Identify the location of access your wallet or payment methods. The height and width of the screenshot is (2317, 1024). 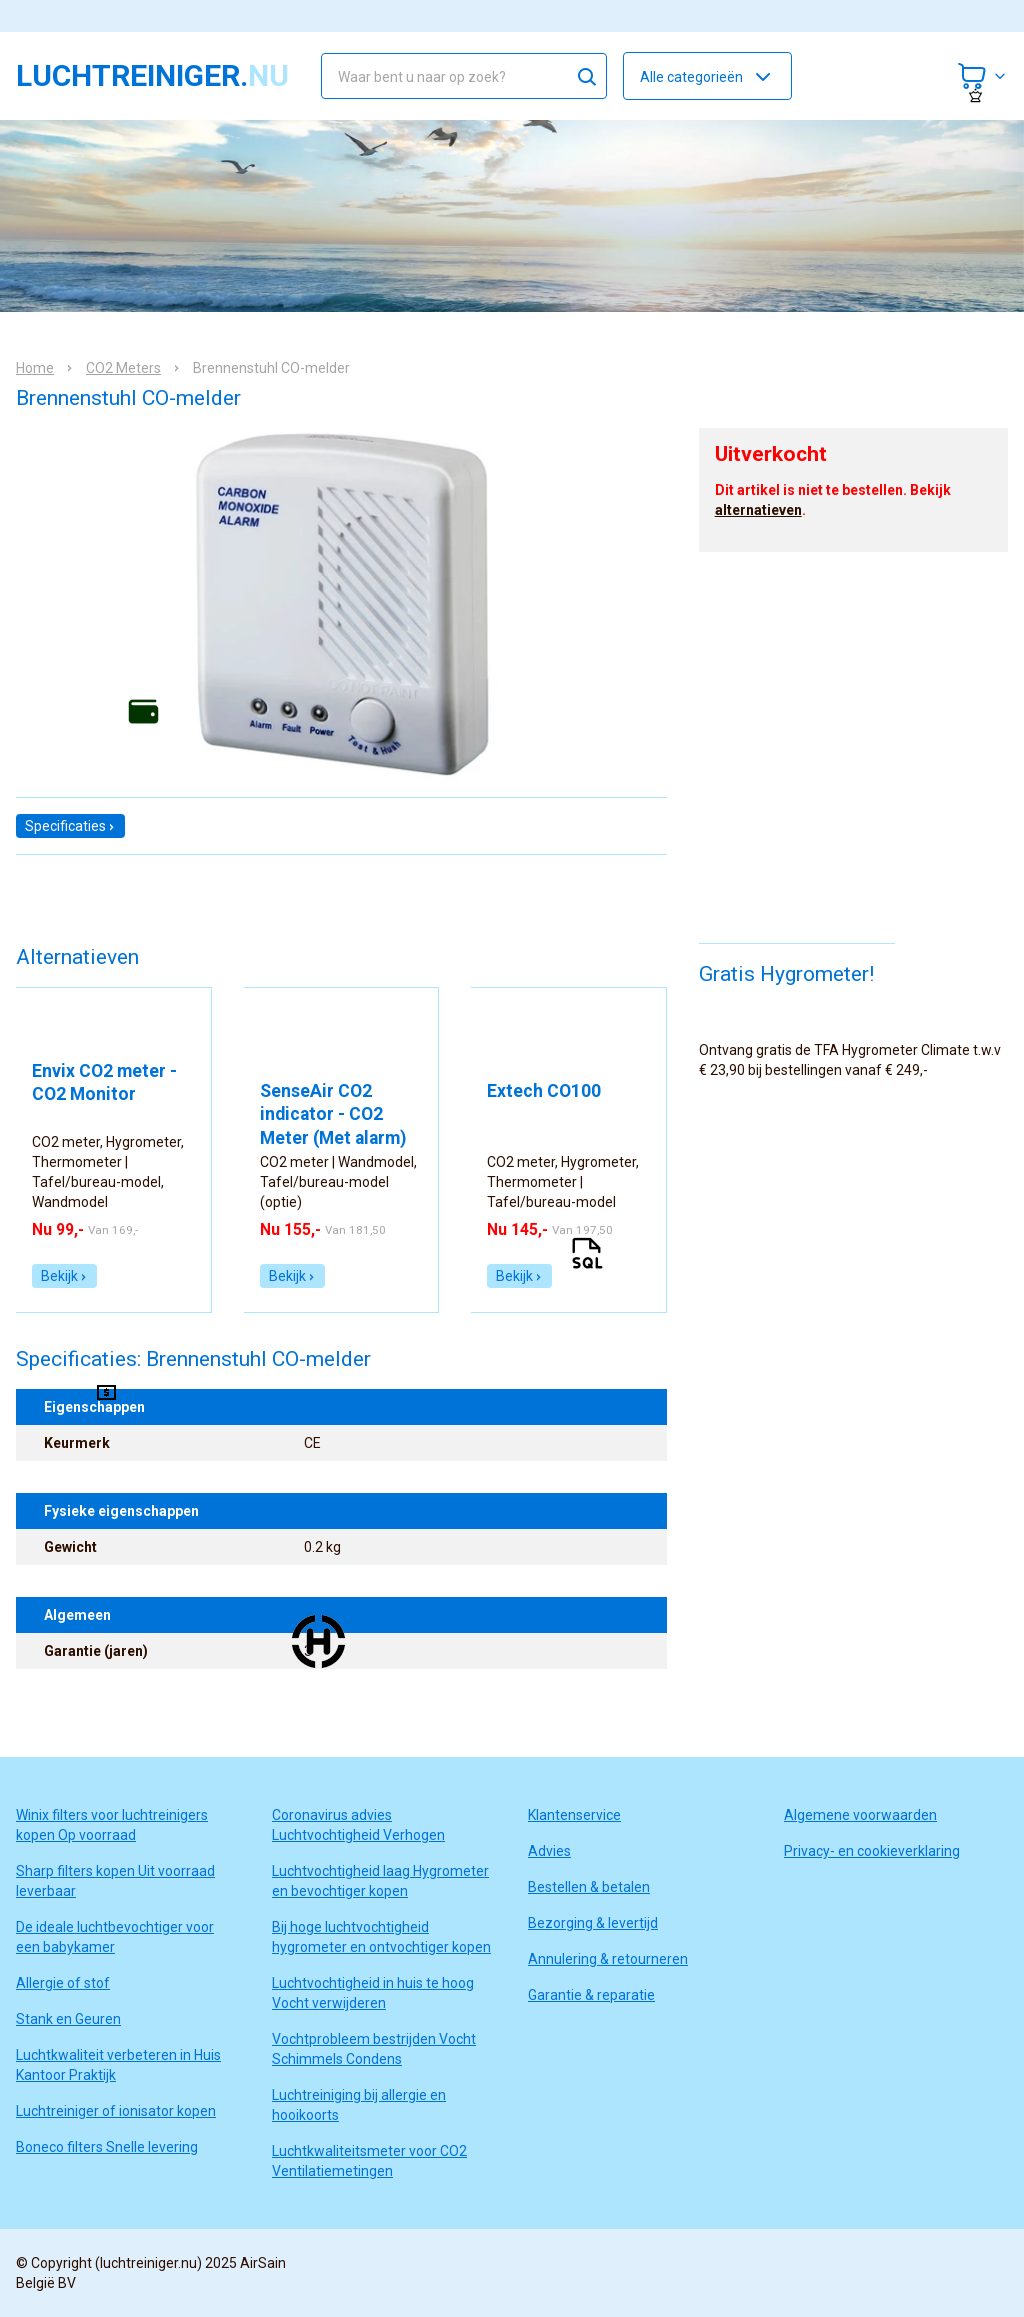
(143, 712).